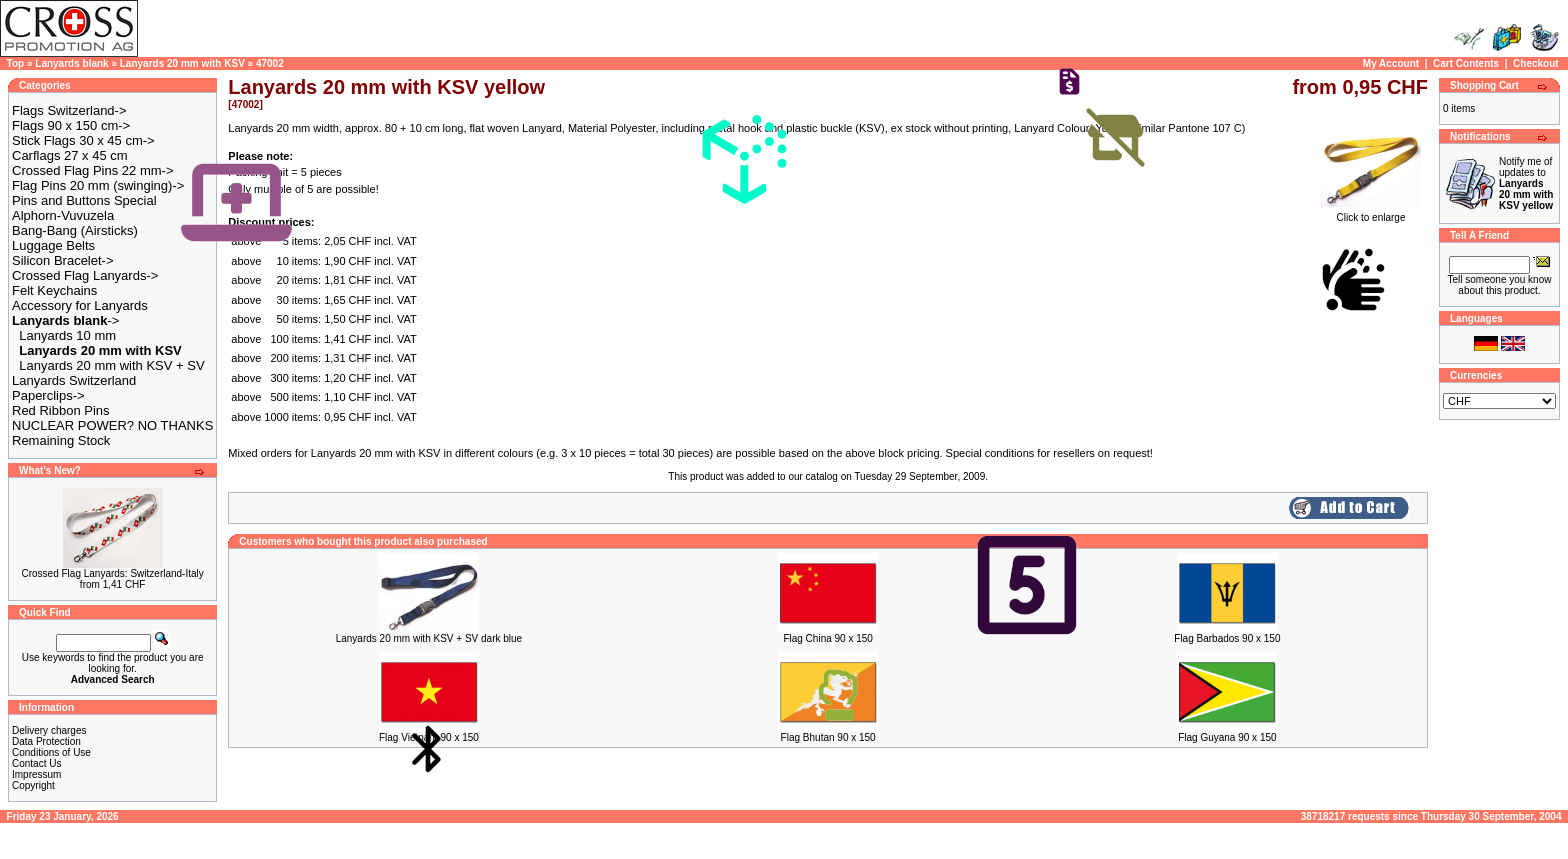 This screenshot has width=1568, height=859. What do you see at coordinates (1027, 585) in the screenshot?
I see `indicates step 5 in a numbered process` at bounding box center [1027, 585].